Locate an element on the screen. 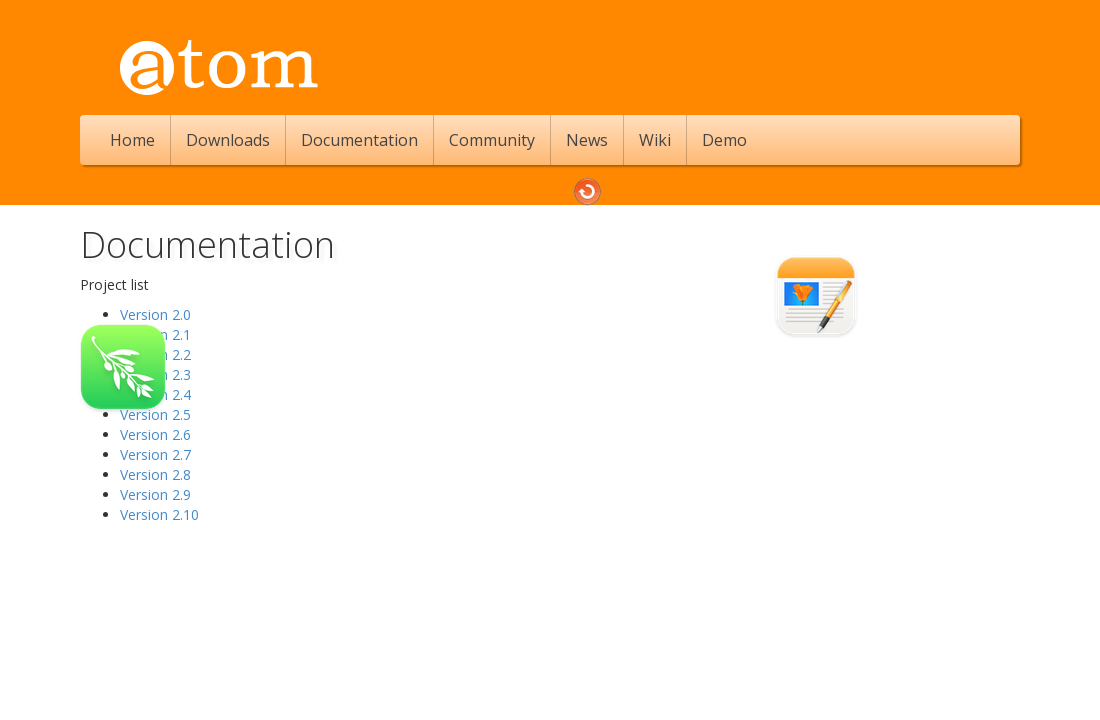  open livepatch settings to manage kernel updates is located at coordinates (587, 191).